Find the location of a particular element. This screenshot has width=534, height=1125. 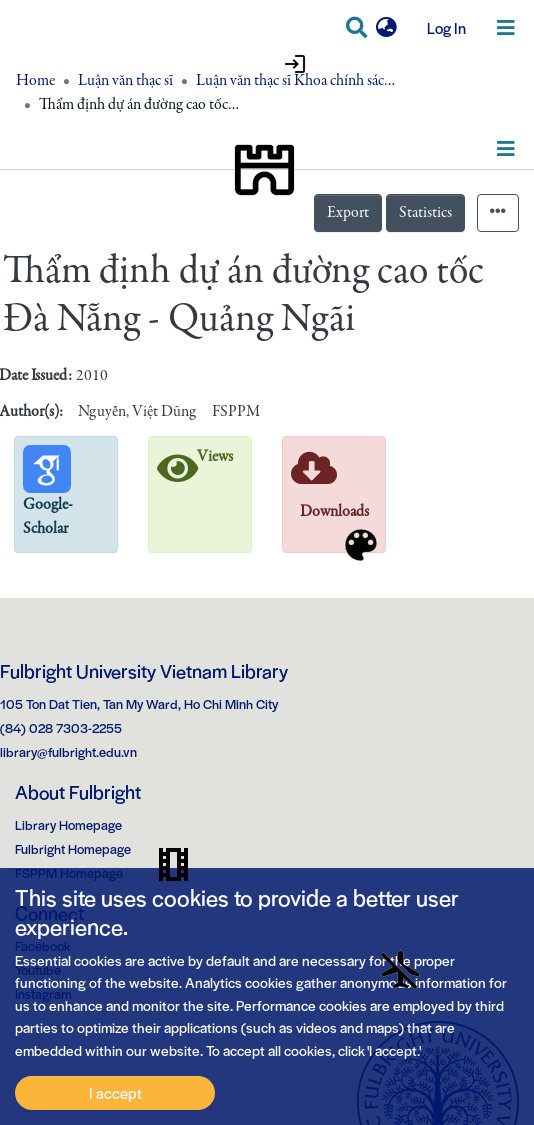

access color or theme customization options is located at coordinates (361, 545).